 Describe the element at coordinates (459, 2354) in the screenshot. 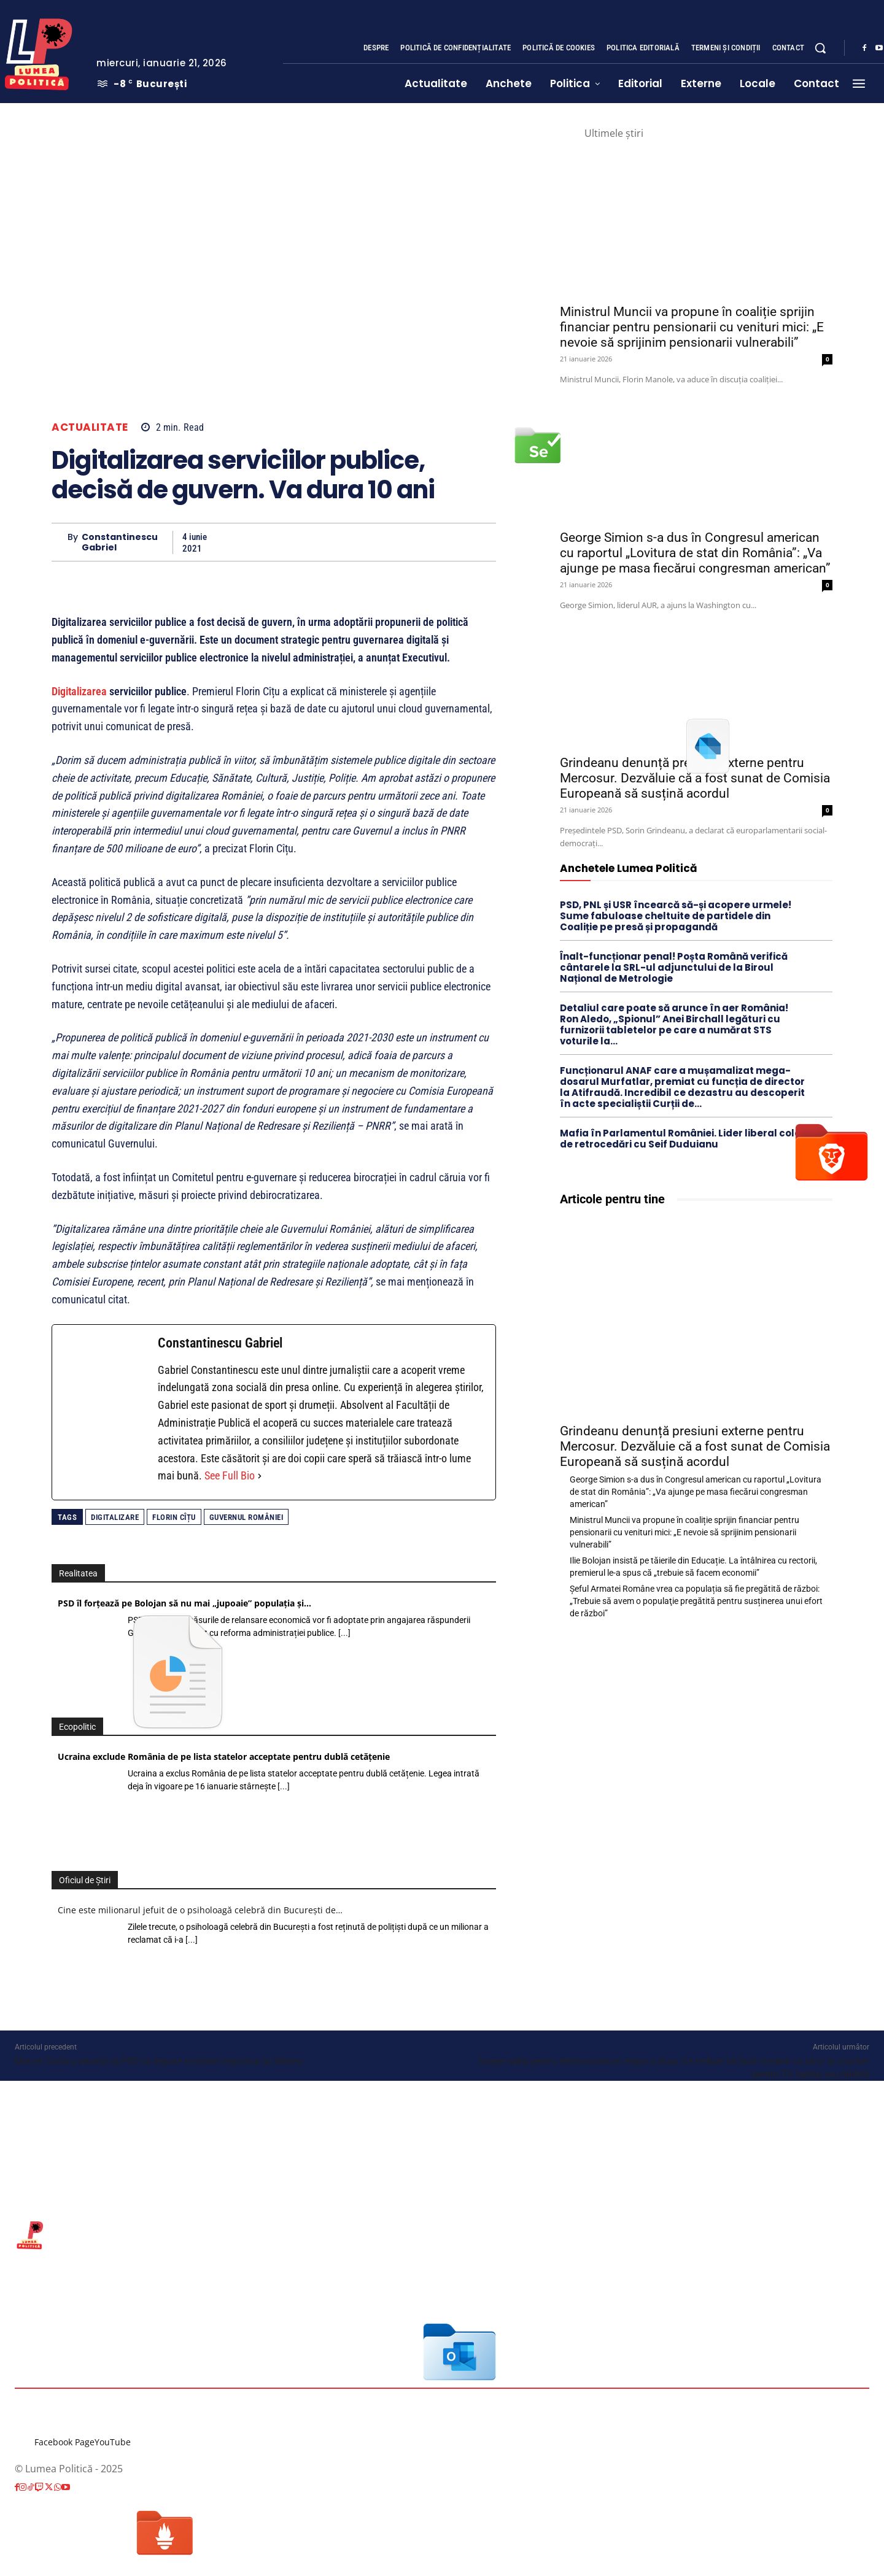

I see `open folder containing microsoft outlook files` at that location.